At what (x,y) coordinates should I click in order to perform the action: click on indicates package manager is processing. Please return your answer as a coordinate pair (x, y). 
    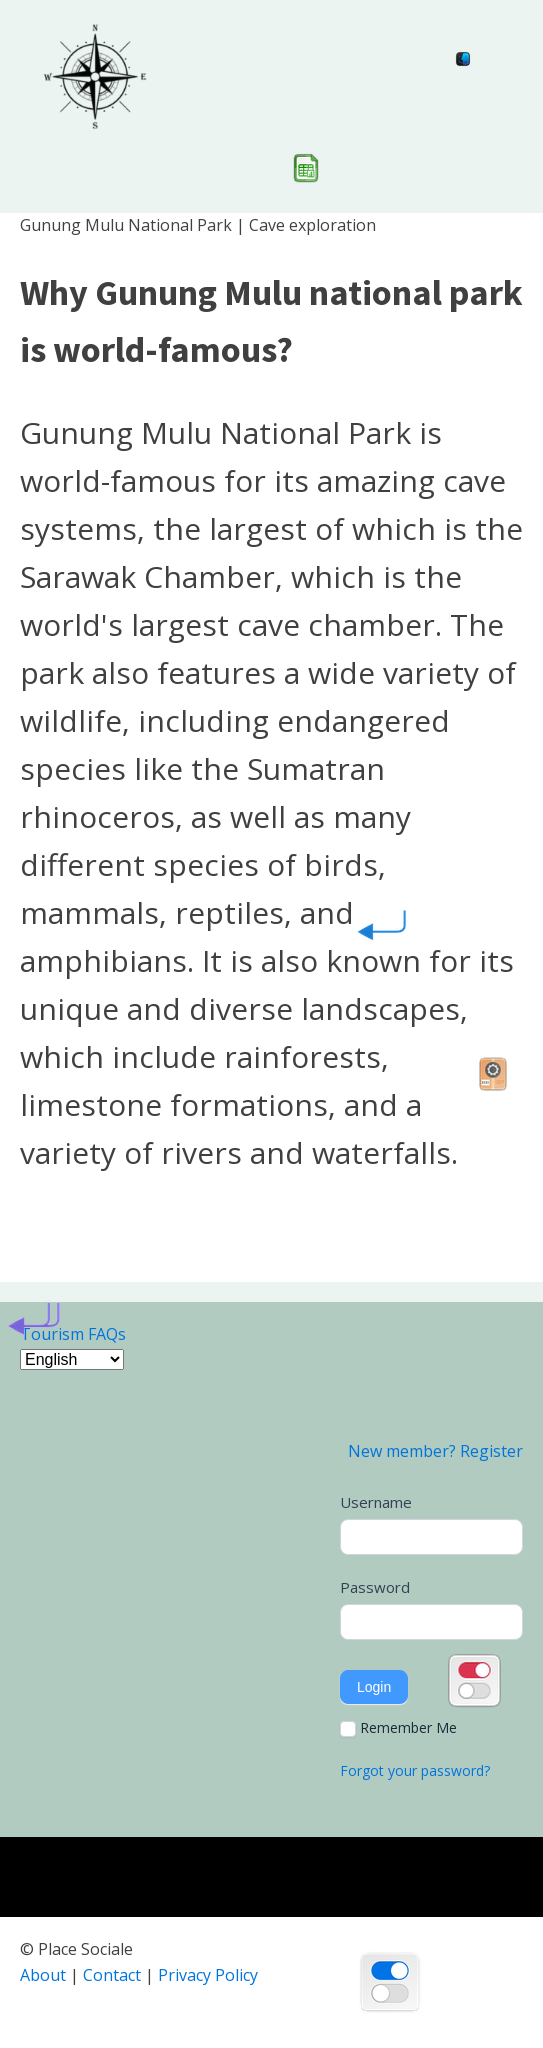
    Looking at the image, I should click on (493, 1074).